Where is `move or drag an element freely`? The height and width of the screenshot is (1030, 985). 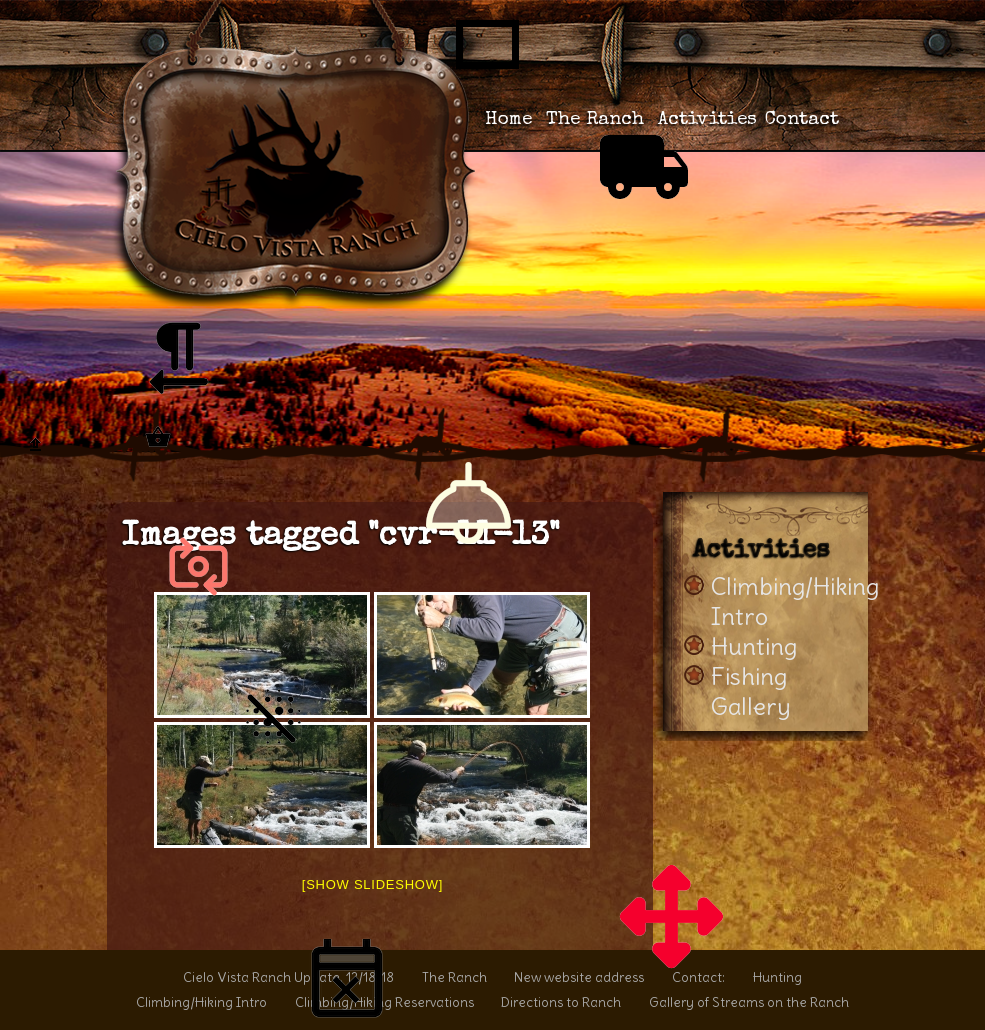 move or drag an element freely is located at coordinates (671, 916).